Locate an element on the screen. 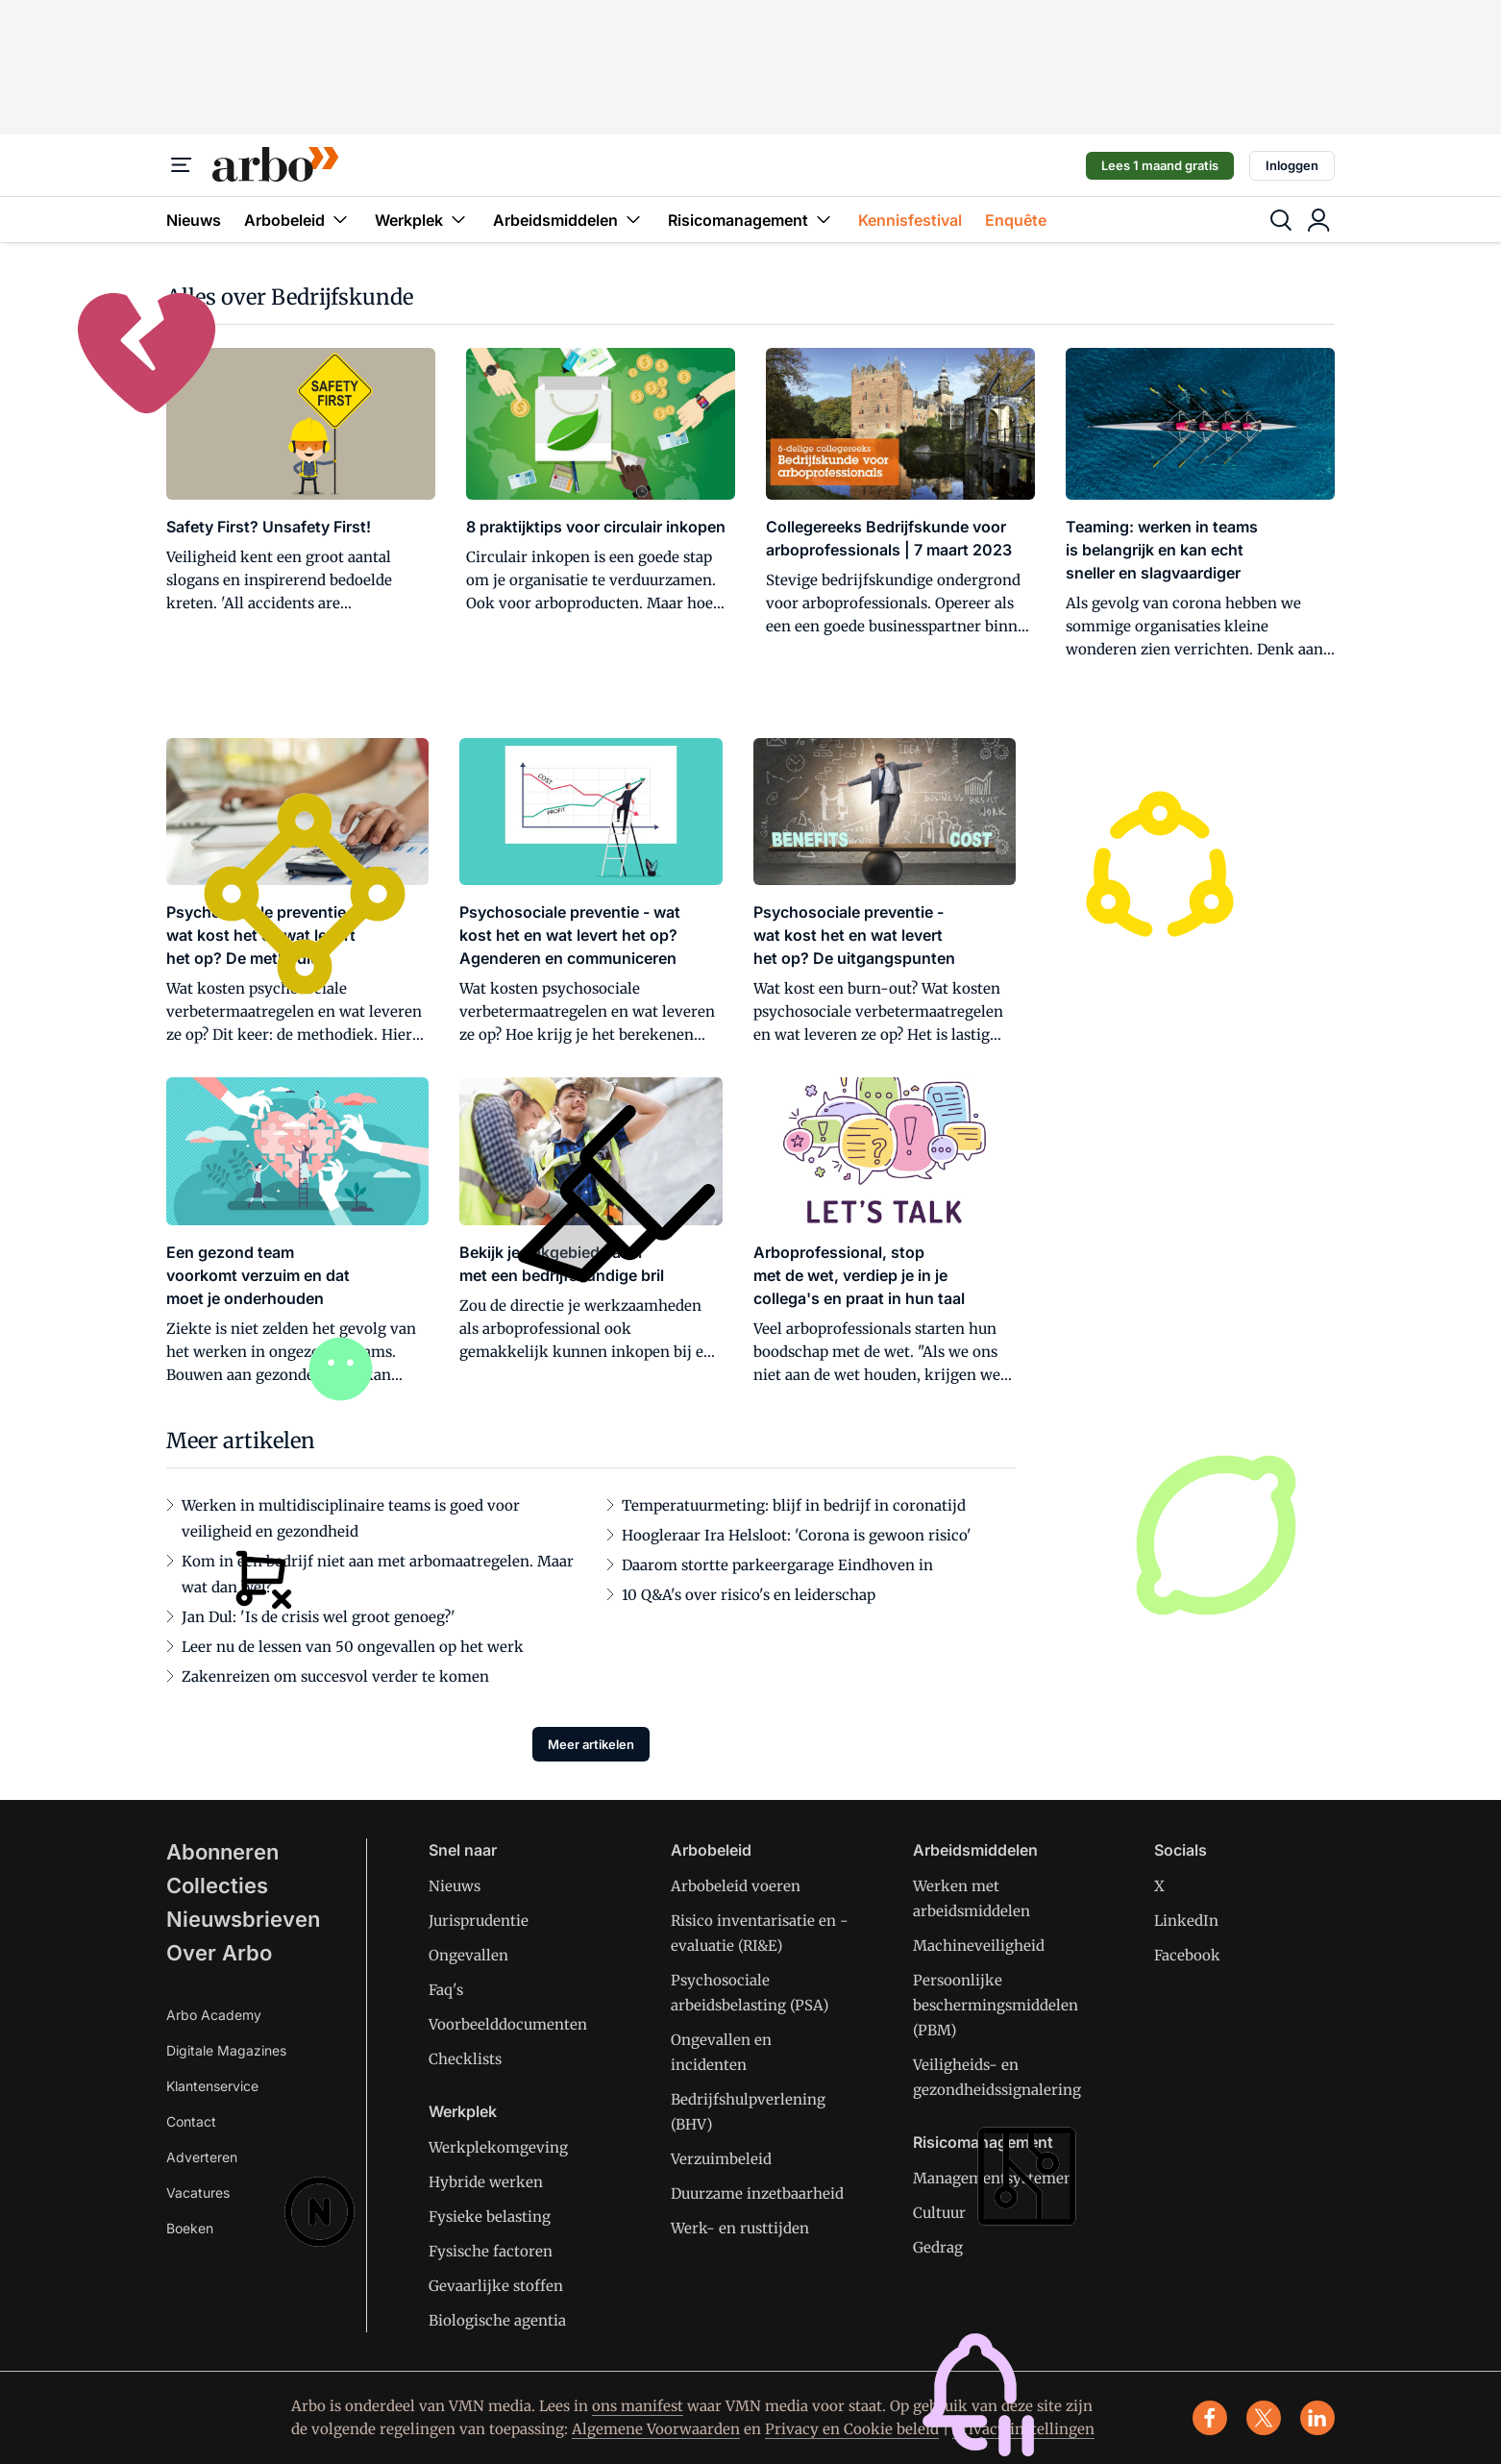 The height and width of the screenshot is (2464, 1501). highlight or mark selected text is located at coordinates (609, 1203).